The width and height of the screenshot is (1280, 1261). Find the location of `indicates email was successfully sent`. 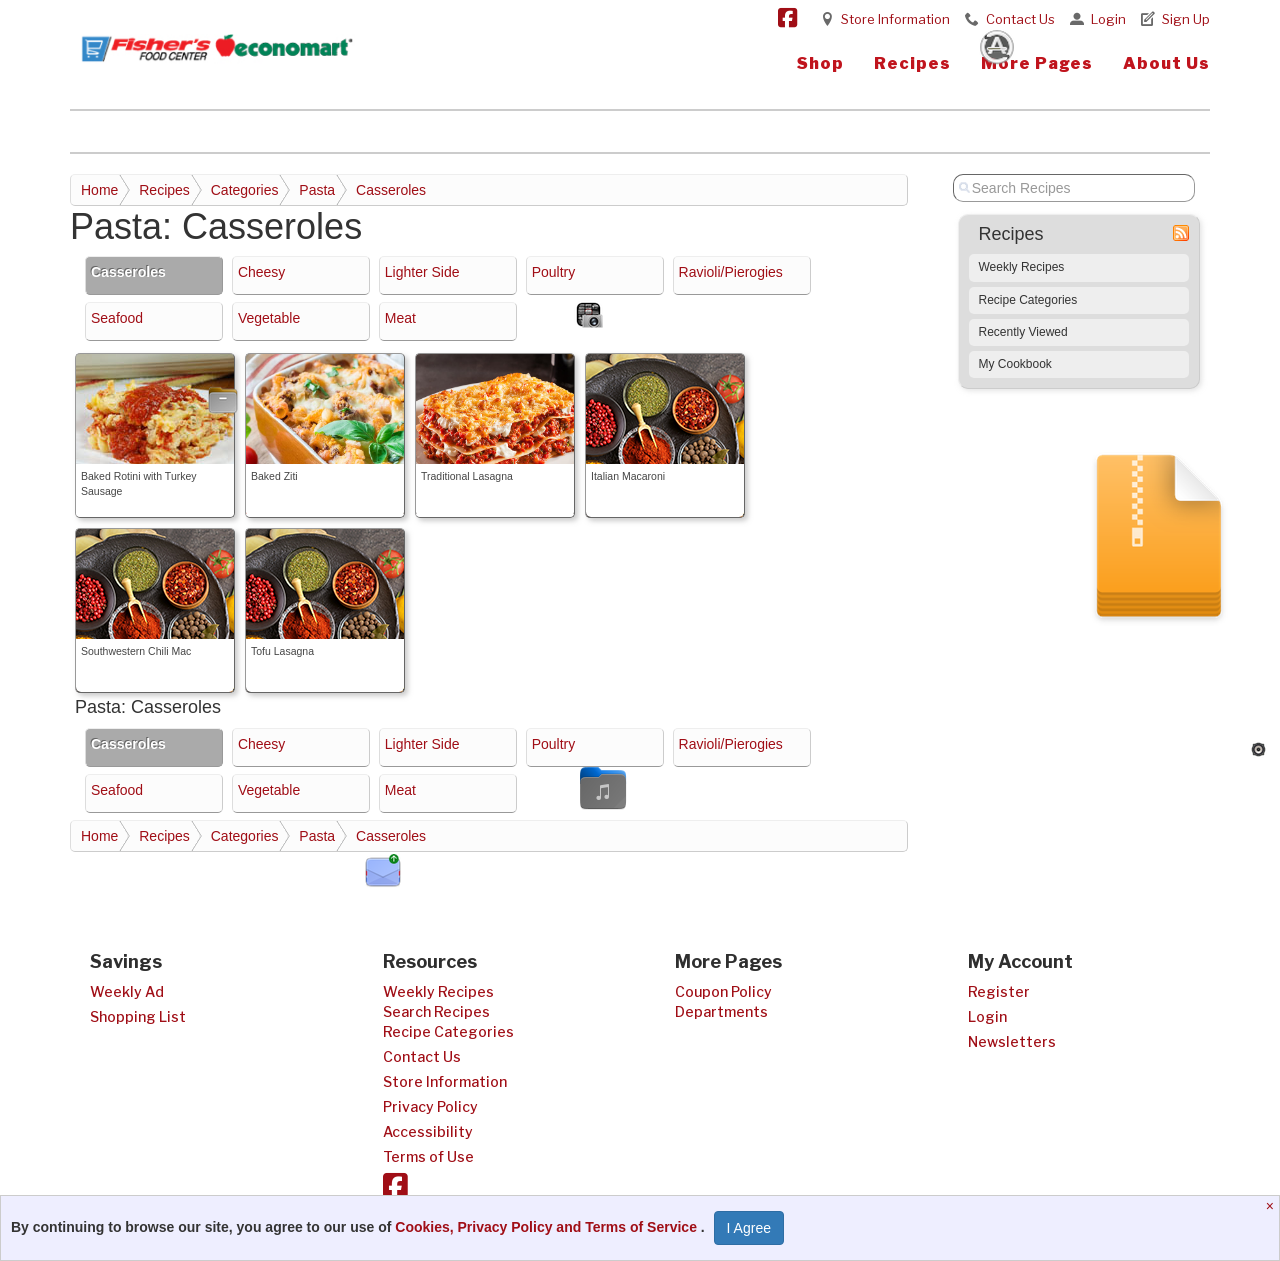

indicates email was successfully sent is located at coordinates (383, 872).